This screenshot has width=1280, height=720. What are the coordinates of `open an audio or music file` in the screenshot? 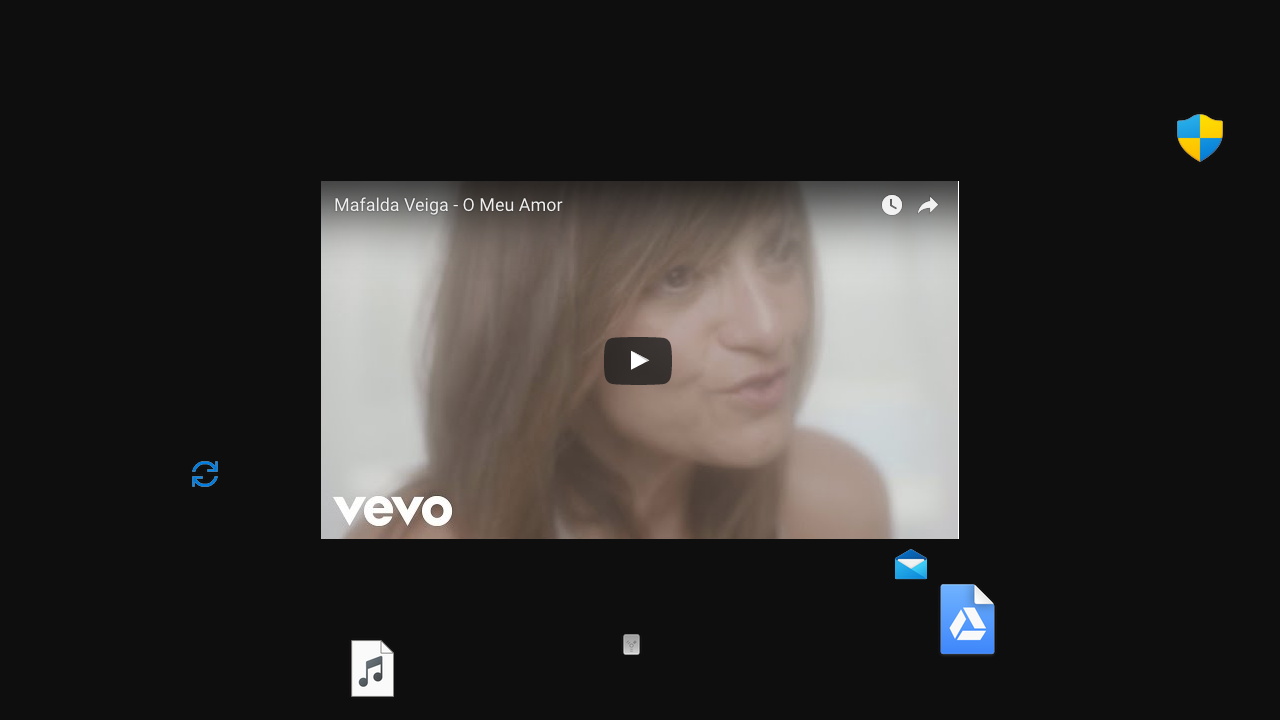 It's located at (372, 668).